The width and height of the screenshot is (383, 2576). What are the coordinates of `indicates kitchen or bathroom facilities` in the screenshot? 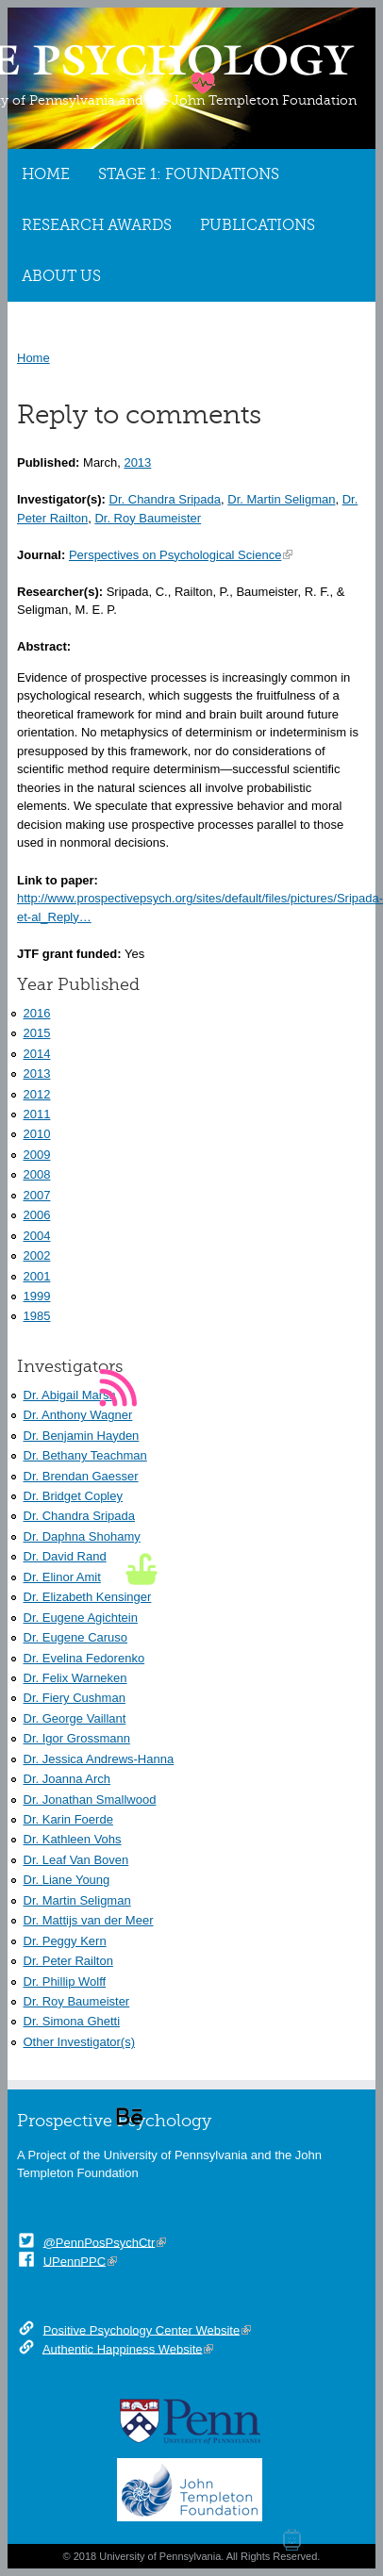 It's located at (142, 1569).